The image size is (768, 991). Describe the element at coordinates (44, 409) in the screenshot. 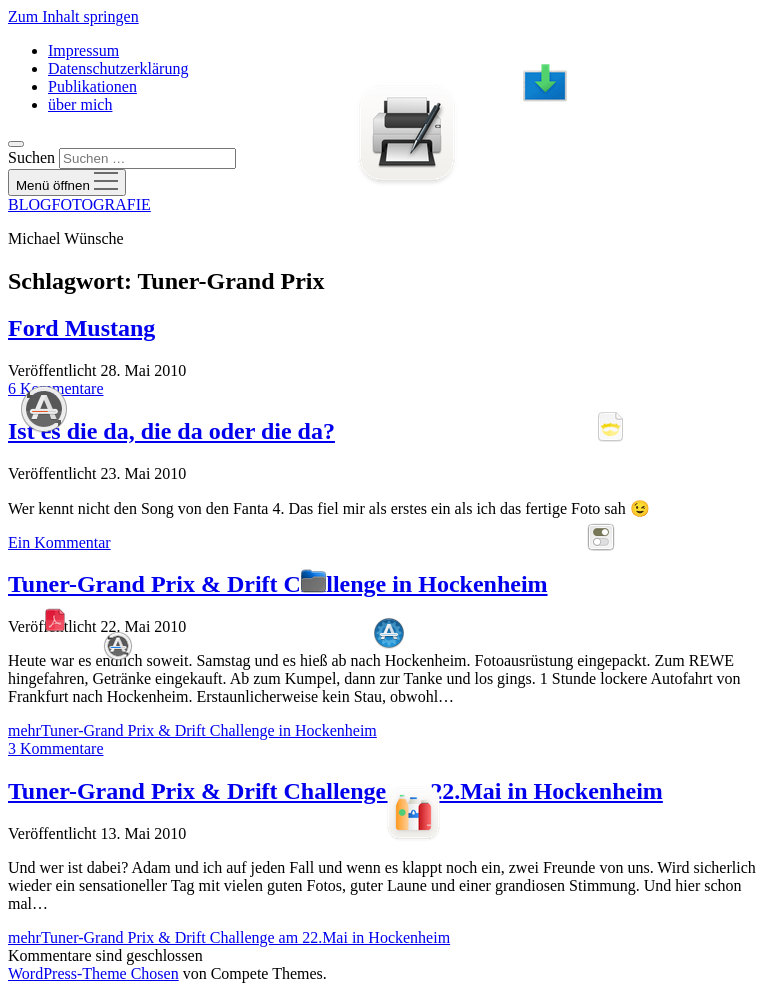

I see `open the software update manager` at that location.